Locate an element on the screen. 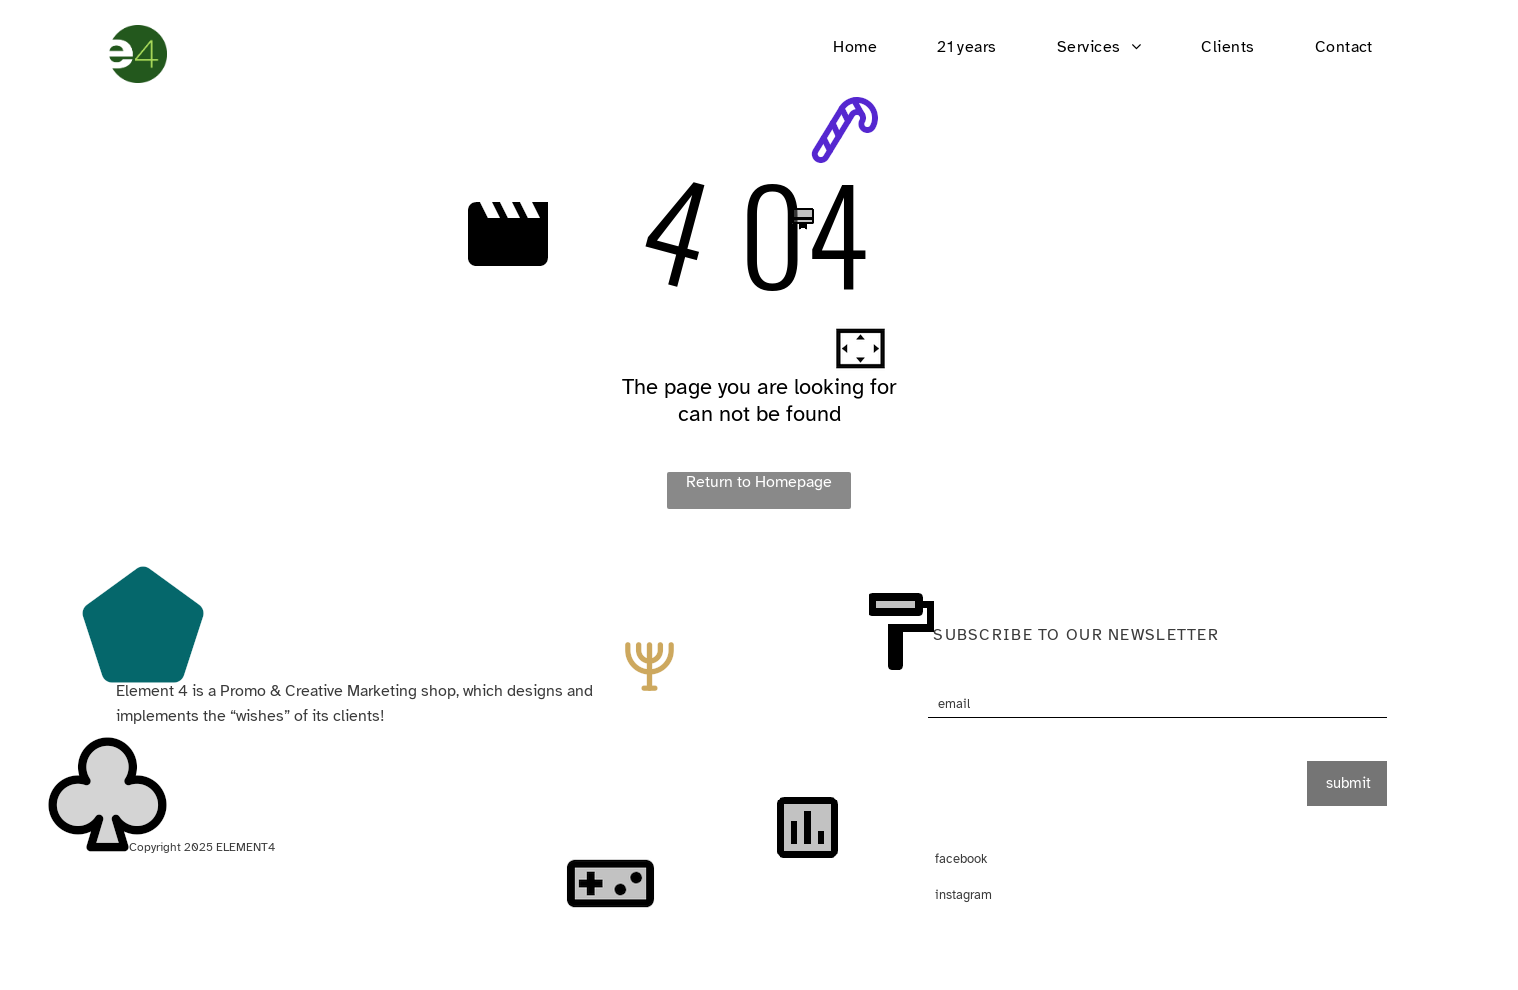 This screenshot has height=990, width=1518. indicates a pentagon-shaped category or tag is located at coordinates (143, 626).